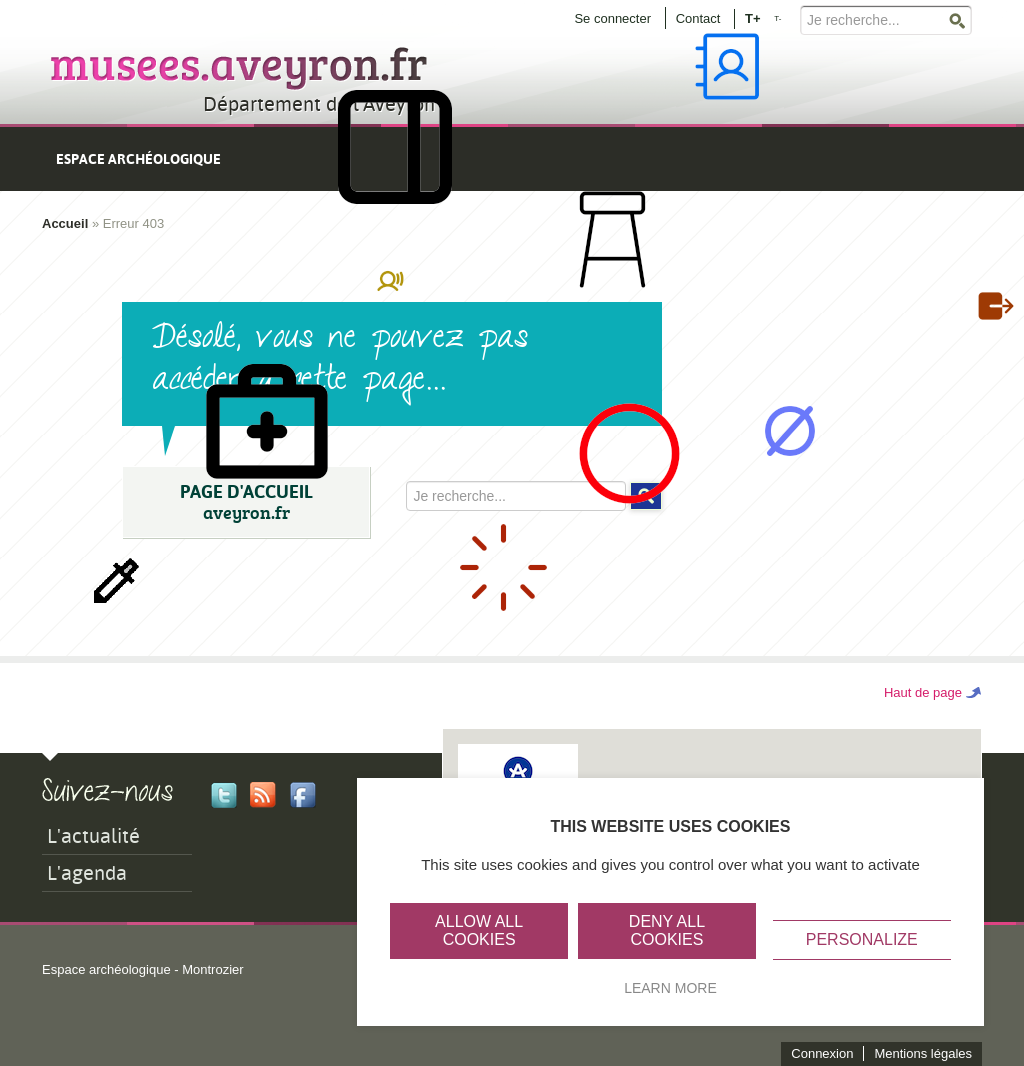 The width and height of the screenshot is (1024, 1066). What do you see at coordinates (728, 66) in the screenshot?
I see `open your contacts or address book` at bounding box center [728, 66].